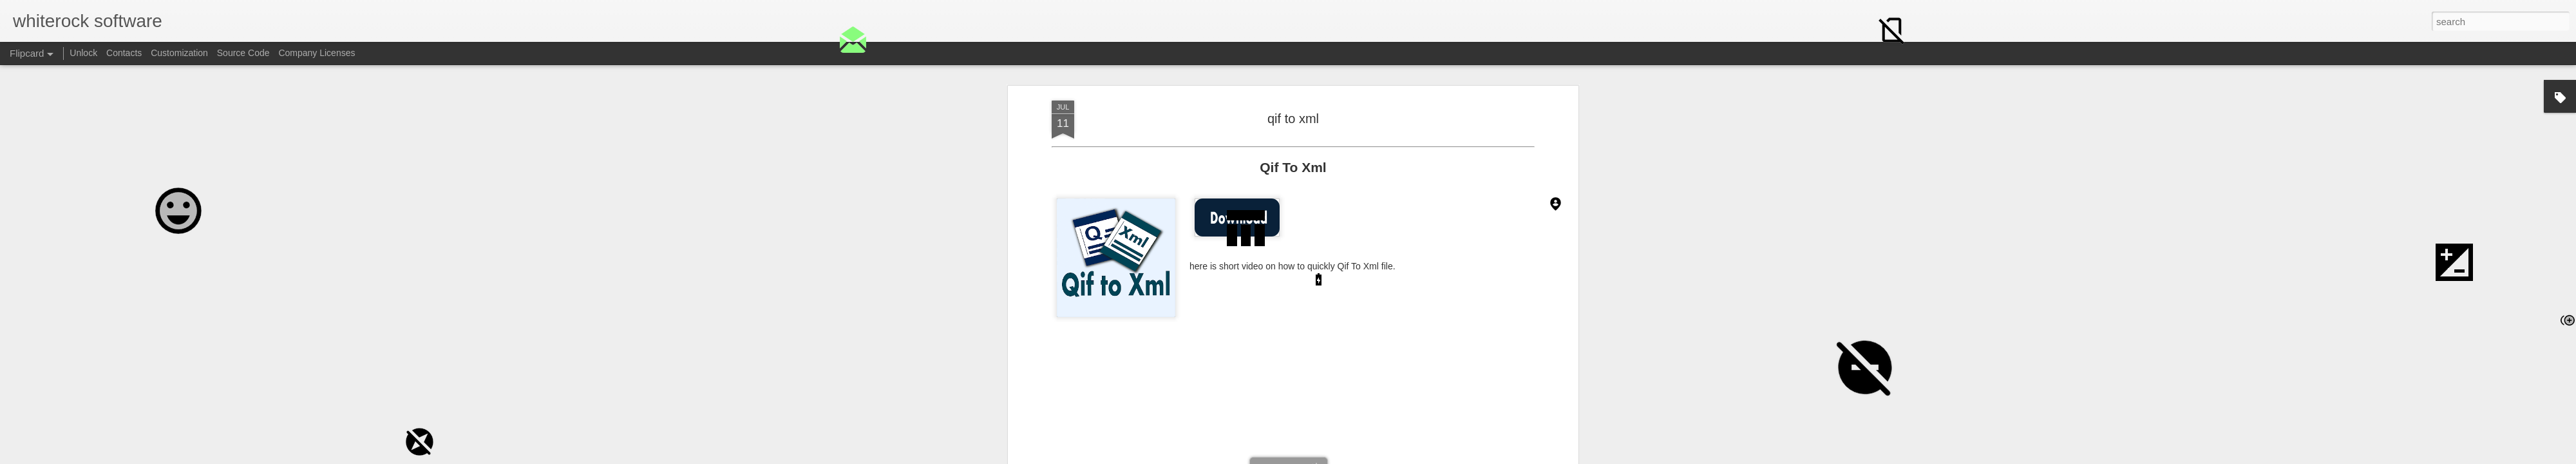 This screenshot has height=464, width=2576. What do you see at coordinates (1865, 367) in the screenshot?
I see `disable do not disturb mode` at bounding box center [1865, 367].